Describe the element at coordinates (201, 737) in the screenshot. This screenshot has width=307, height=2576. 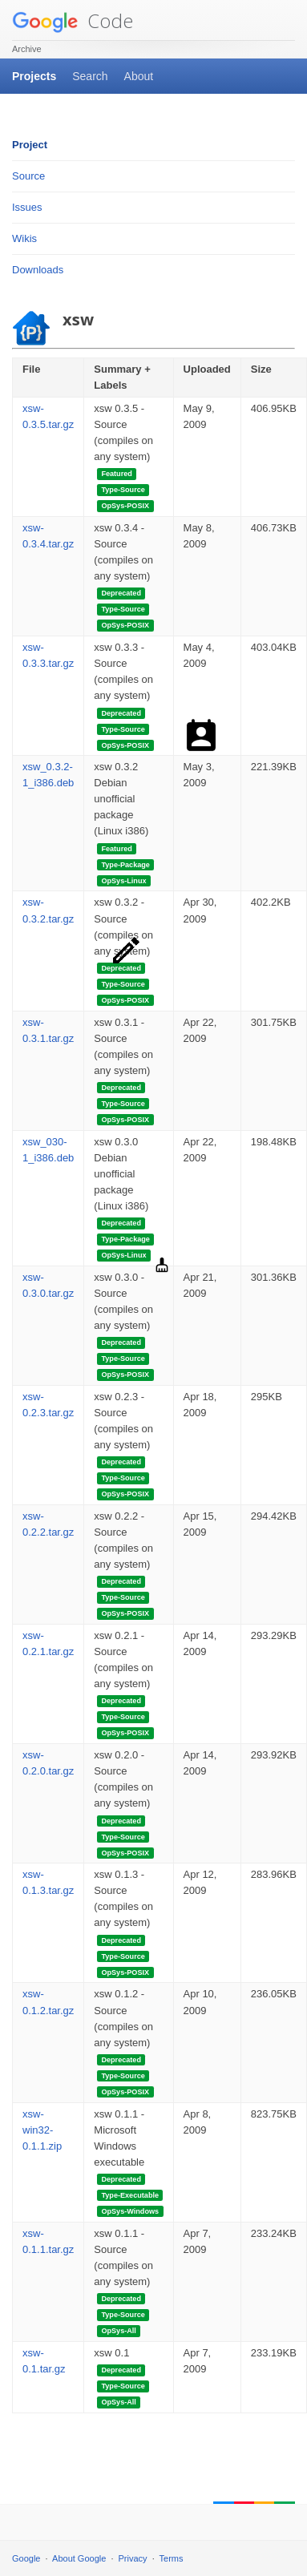
I see `view contact's calendar or schedule` at that location.